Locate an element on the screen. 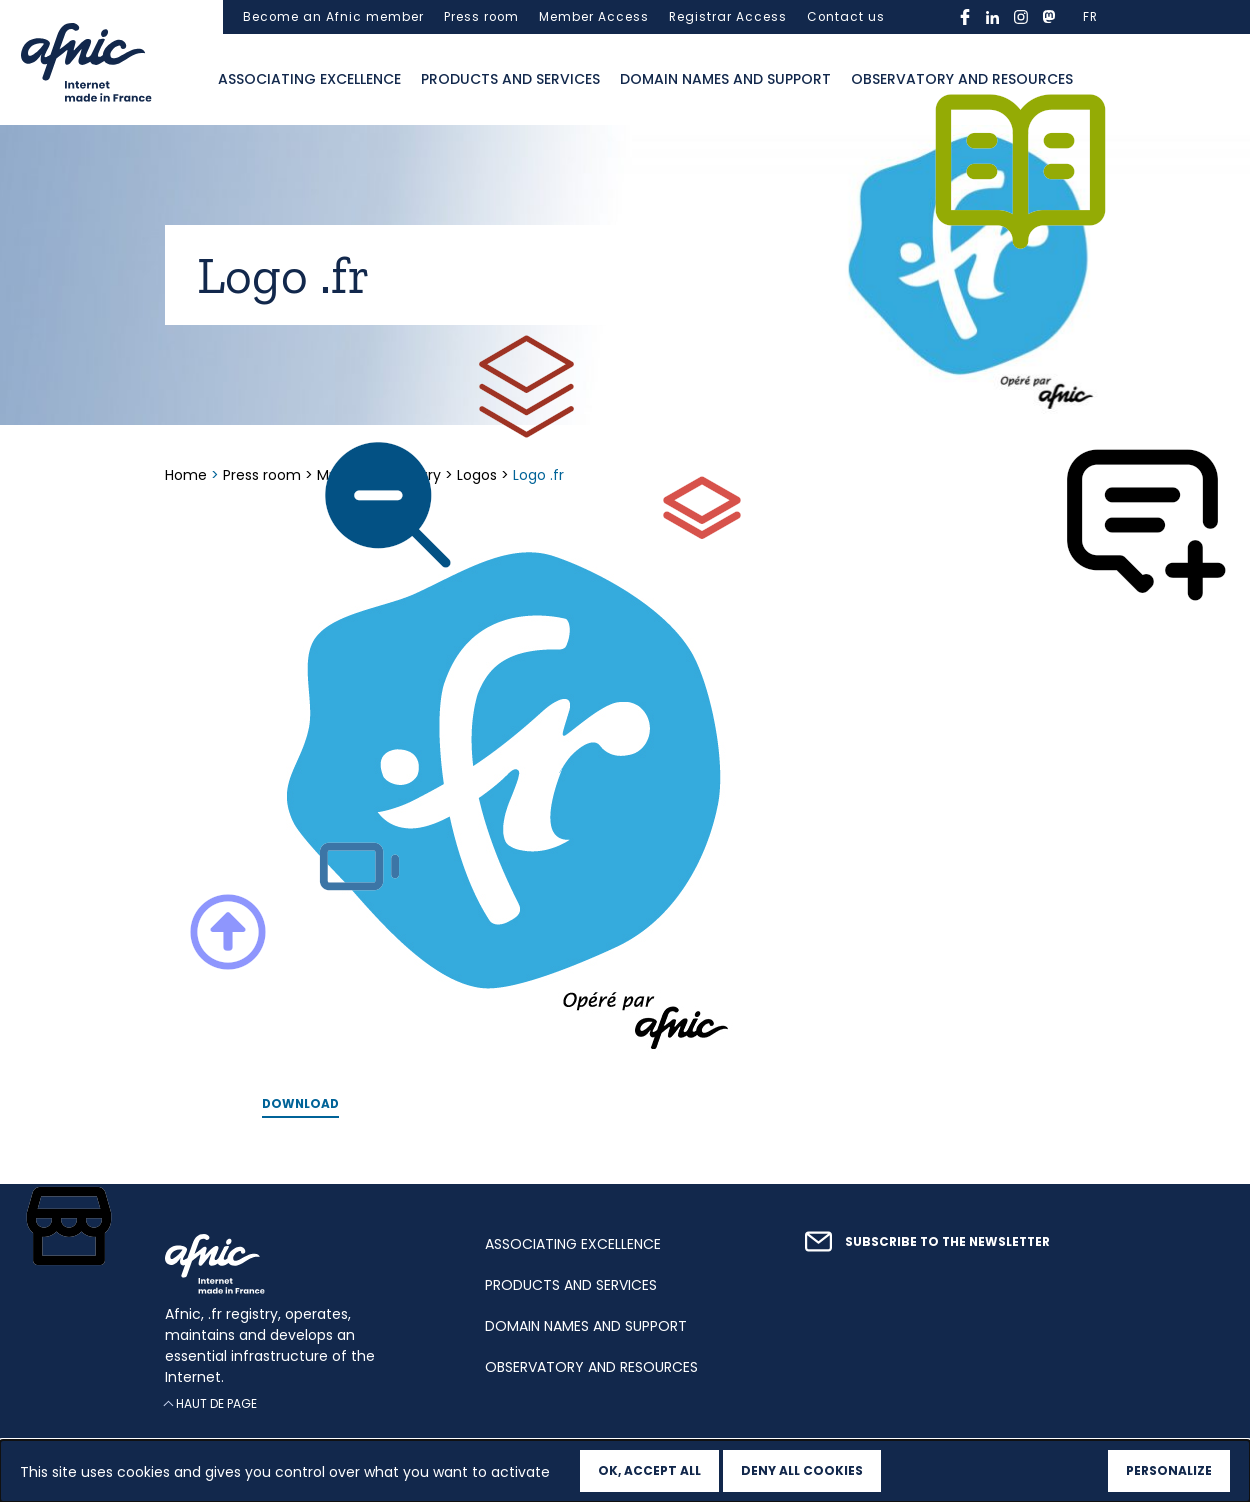 The width and height of the screenshot is (1250, 1502). view layers or stacked content is located at coordinates (702, 509).